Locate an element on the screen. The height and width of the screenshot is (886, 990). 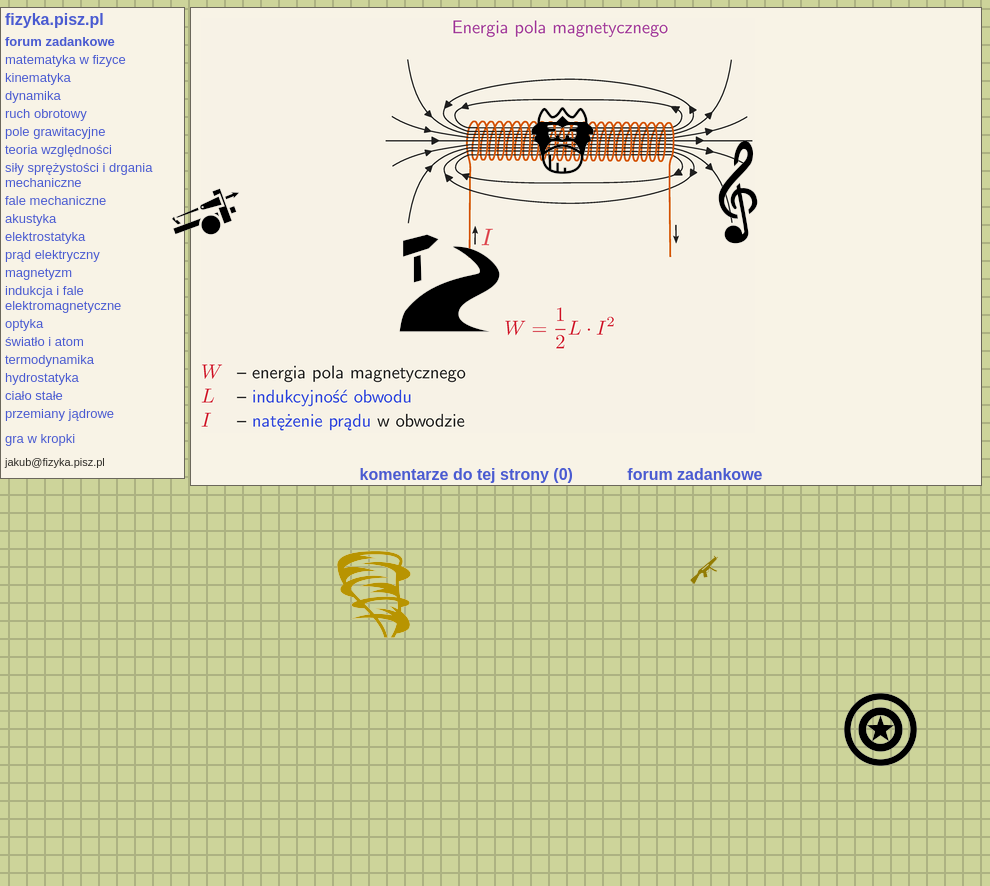
access music or audio settings is located at coordinates (738, 192).